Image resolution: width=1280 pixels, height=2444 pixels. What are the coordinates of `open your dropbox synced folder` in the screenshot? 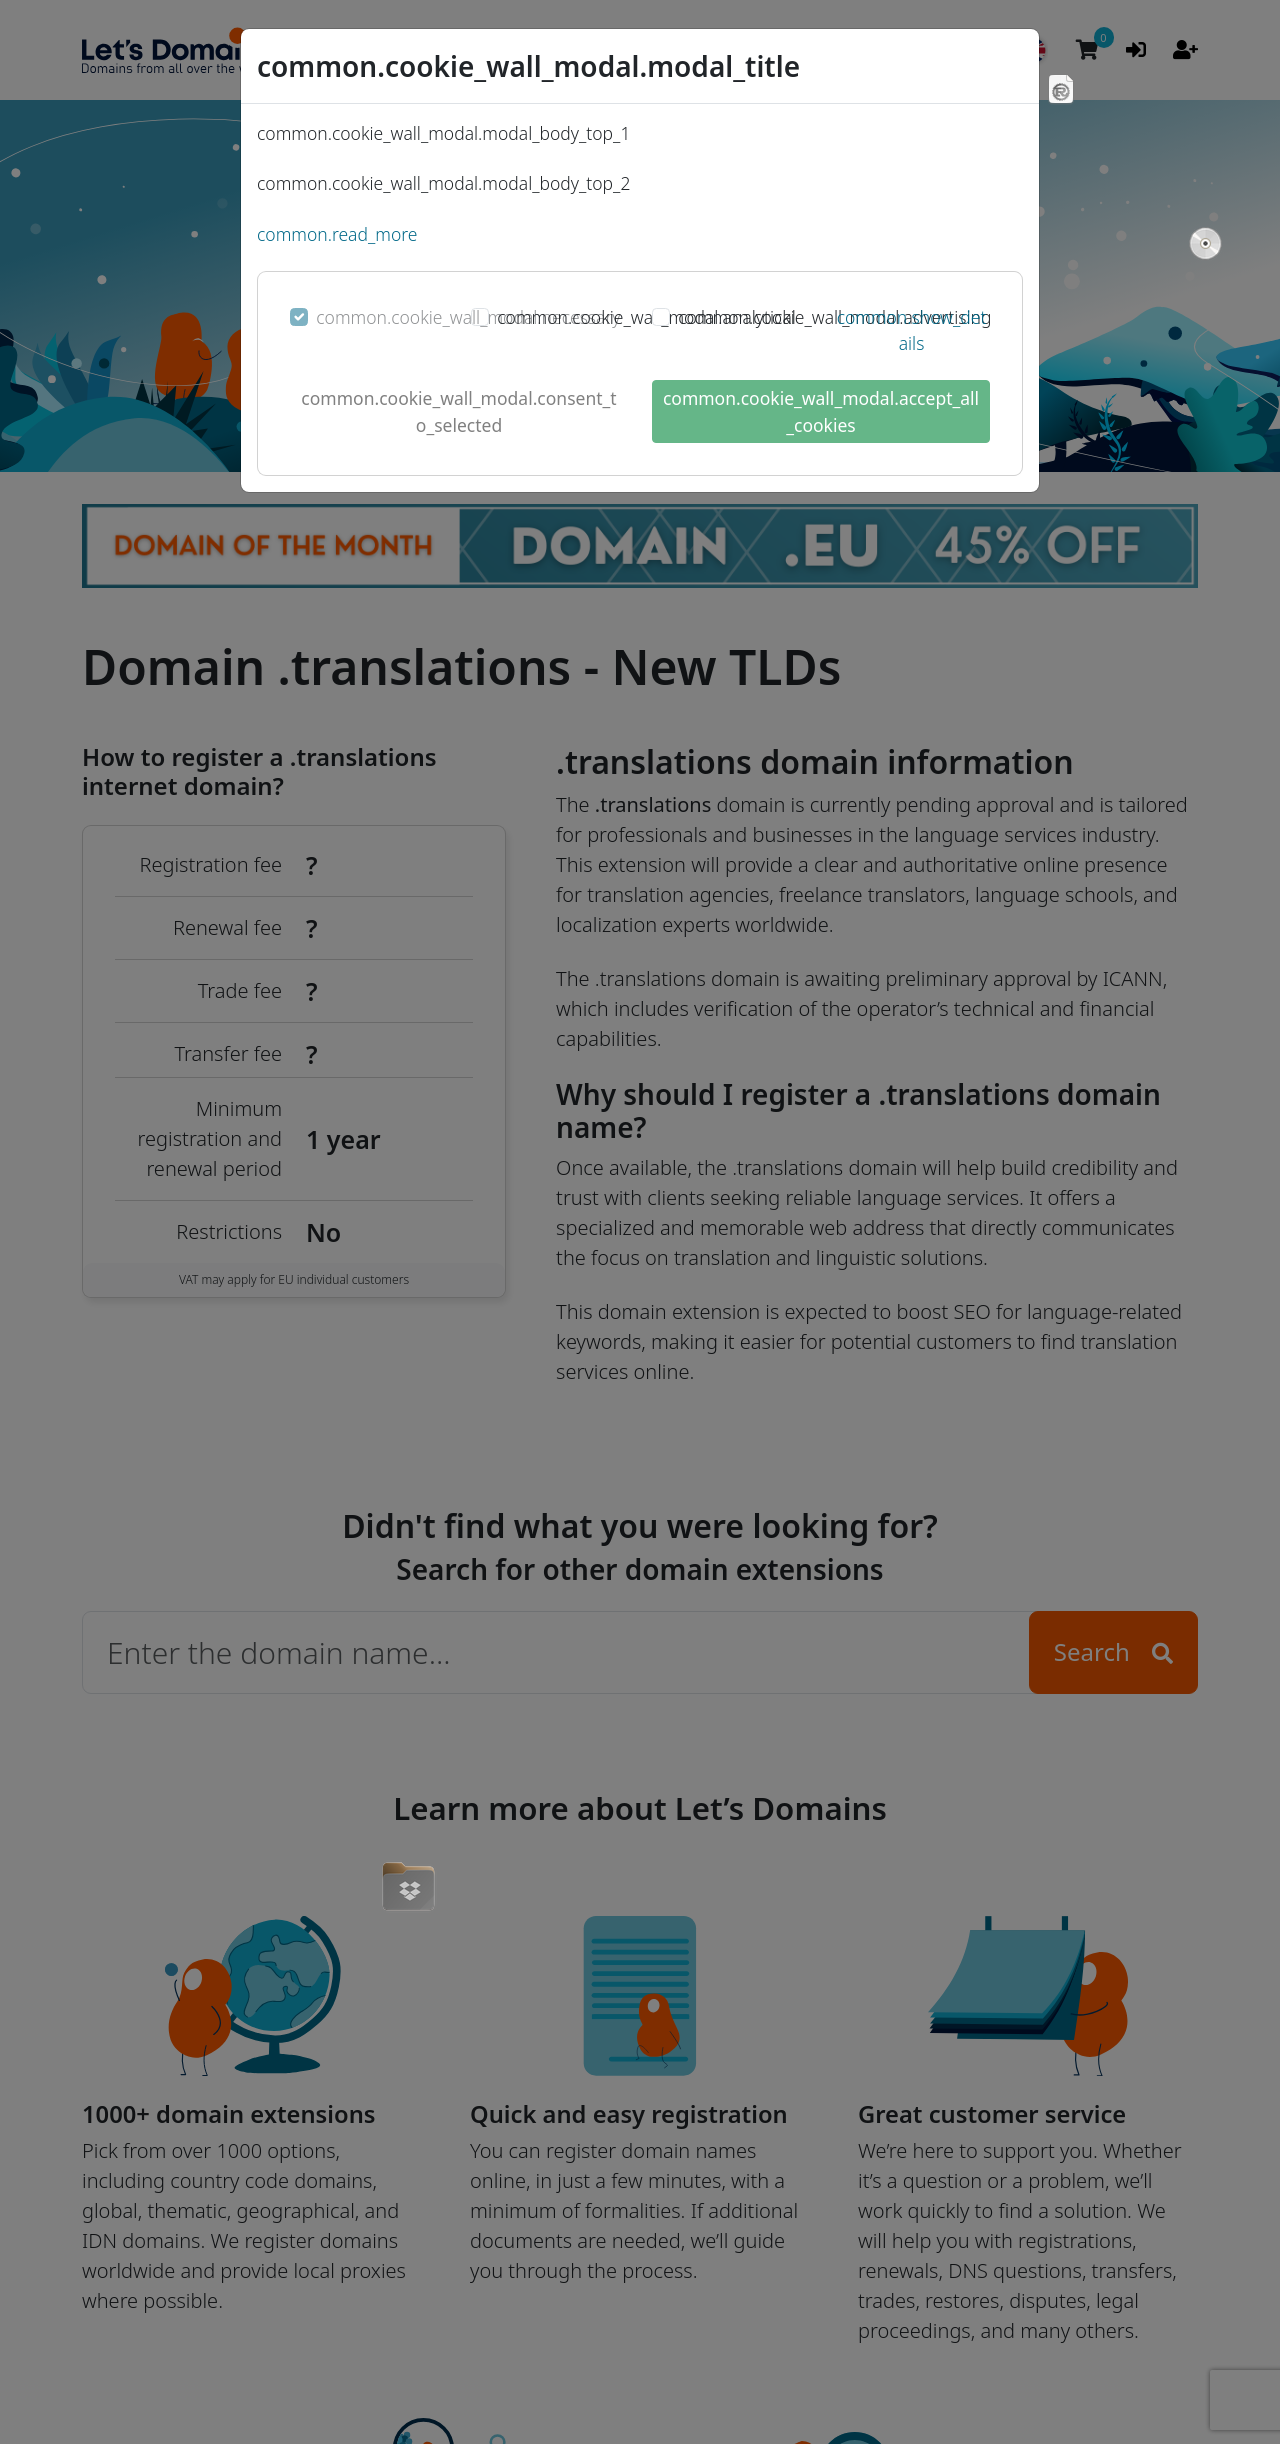 It's located at (408, 1886).